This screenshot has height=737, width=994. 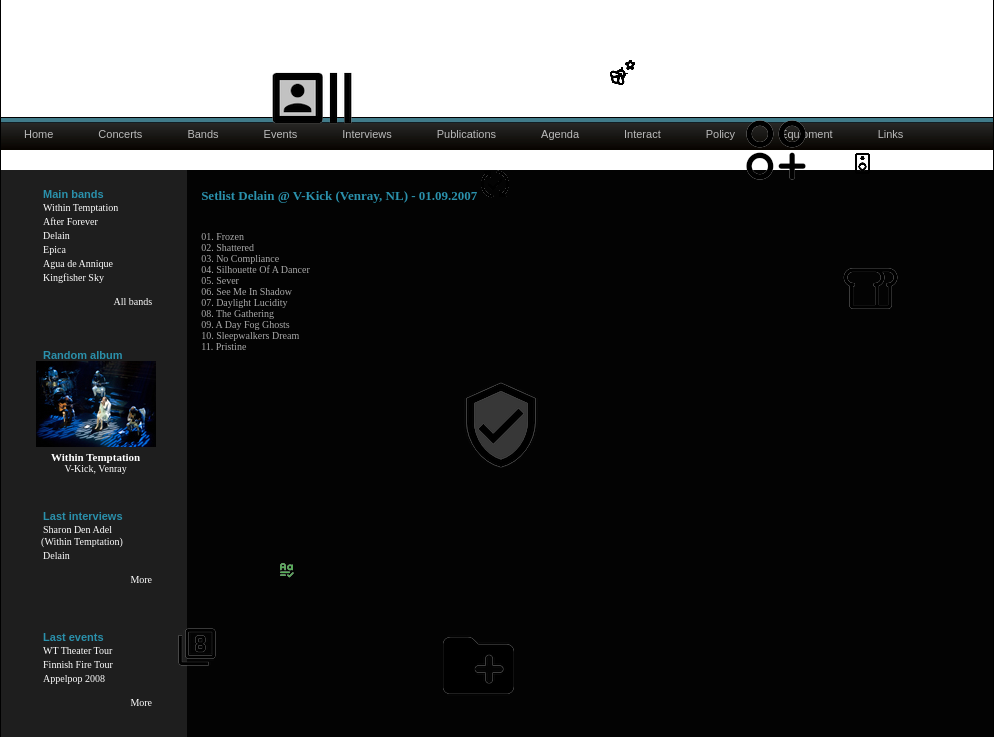 I want to click on check spelling and grammar, so click(x=286, y=569).